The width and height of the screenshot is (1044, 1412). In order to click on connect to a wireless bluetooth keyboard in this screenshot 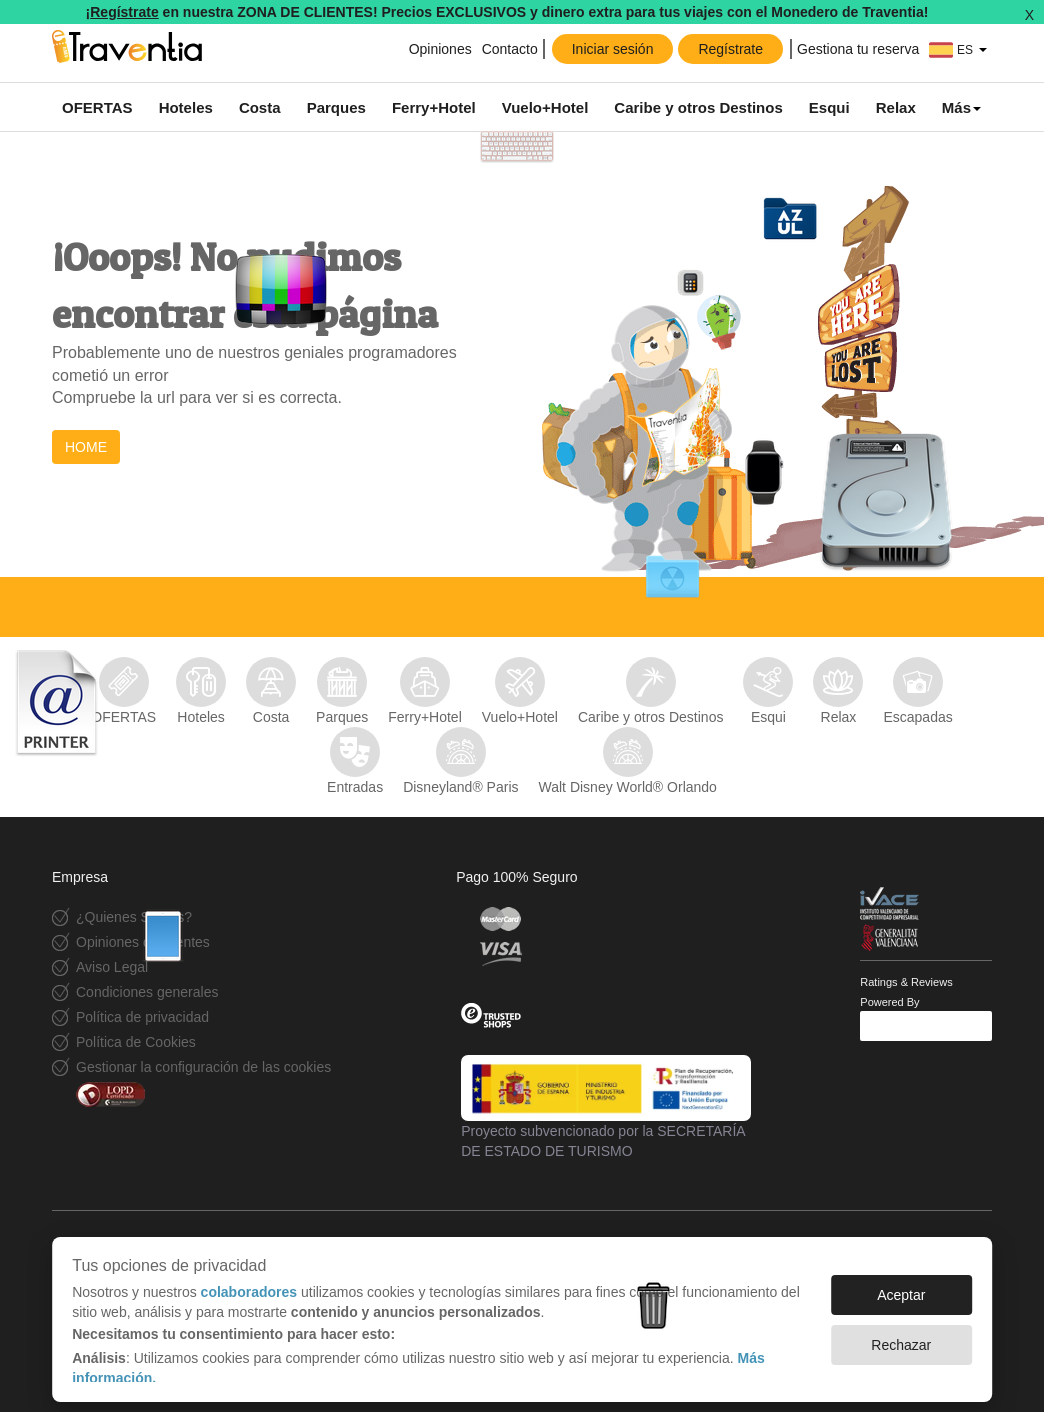, I will do `click(517, 146)`.